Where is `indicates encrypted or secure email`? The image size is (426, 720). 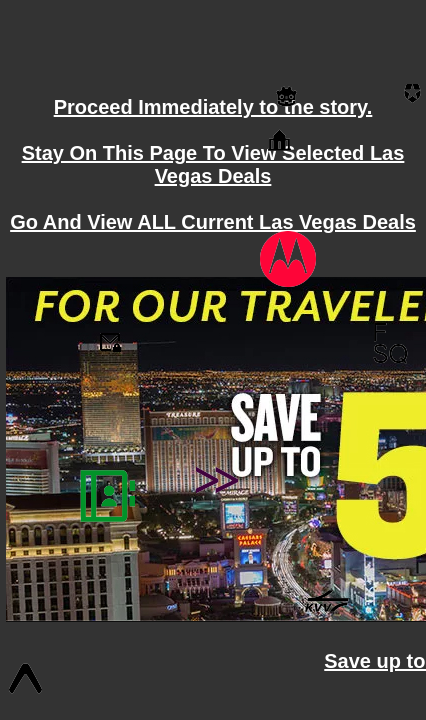
indicates encrypted or secure email is located at coordinates (110, 342).